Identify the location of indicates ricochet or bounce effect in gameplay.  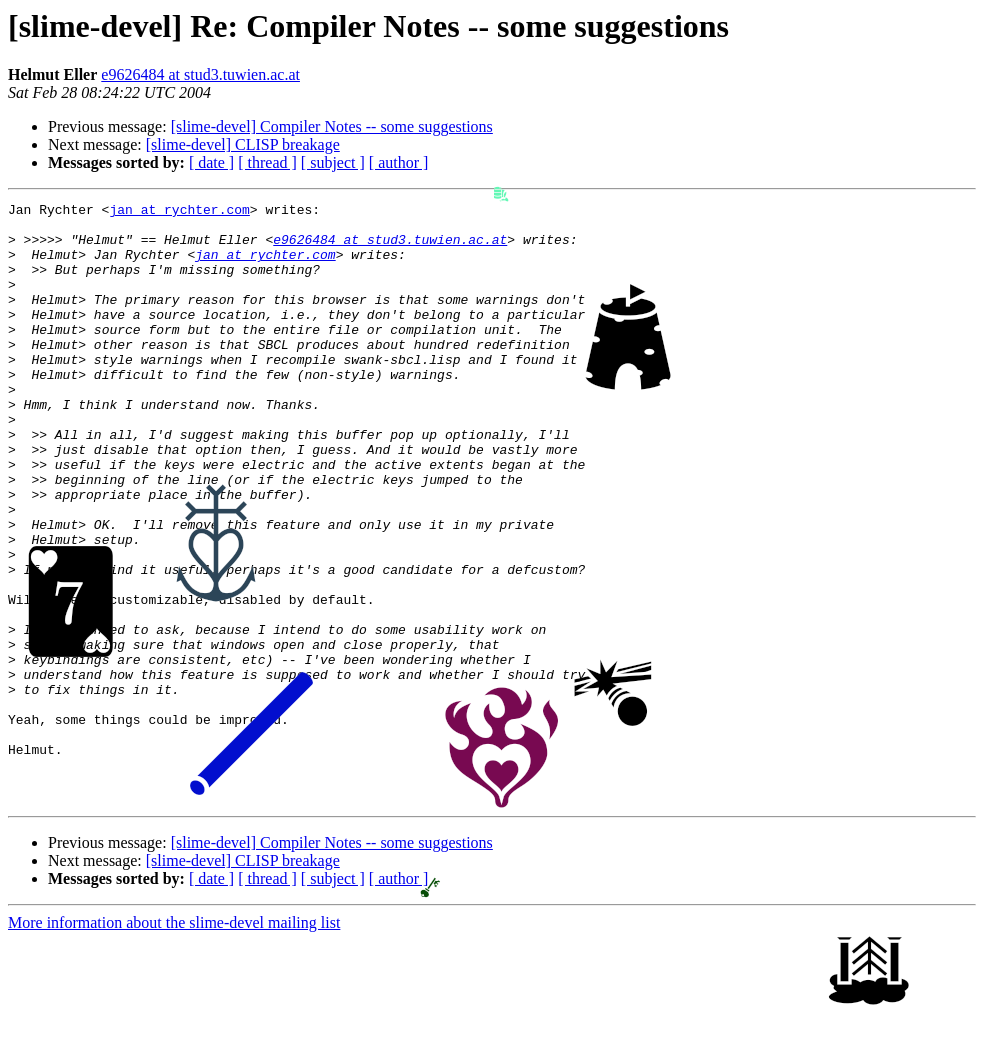
(612, 692).